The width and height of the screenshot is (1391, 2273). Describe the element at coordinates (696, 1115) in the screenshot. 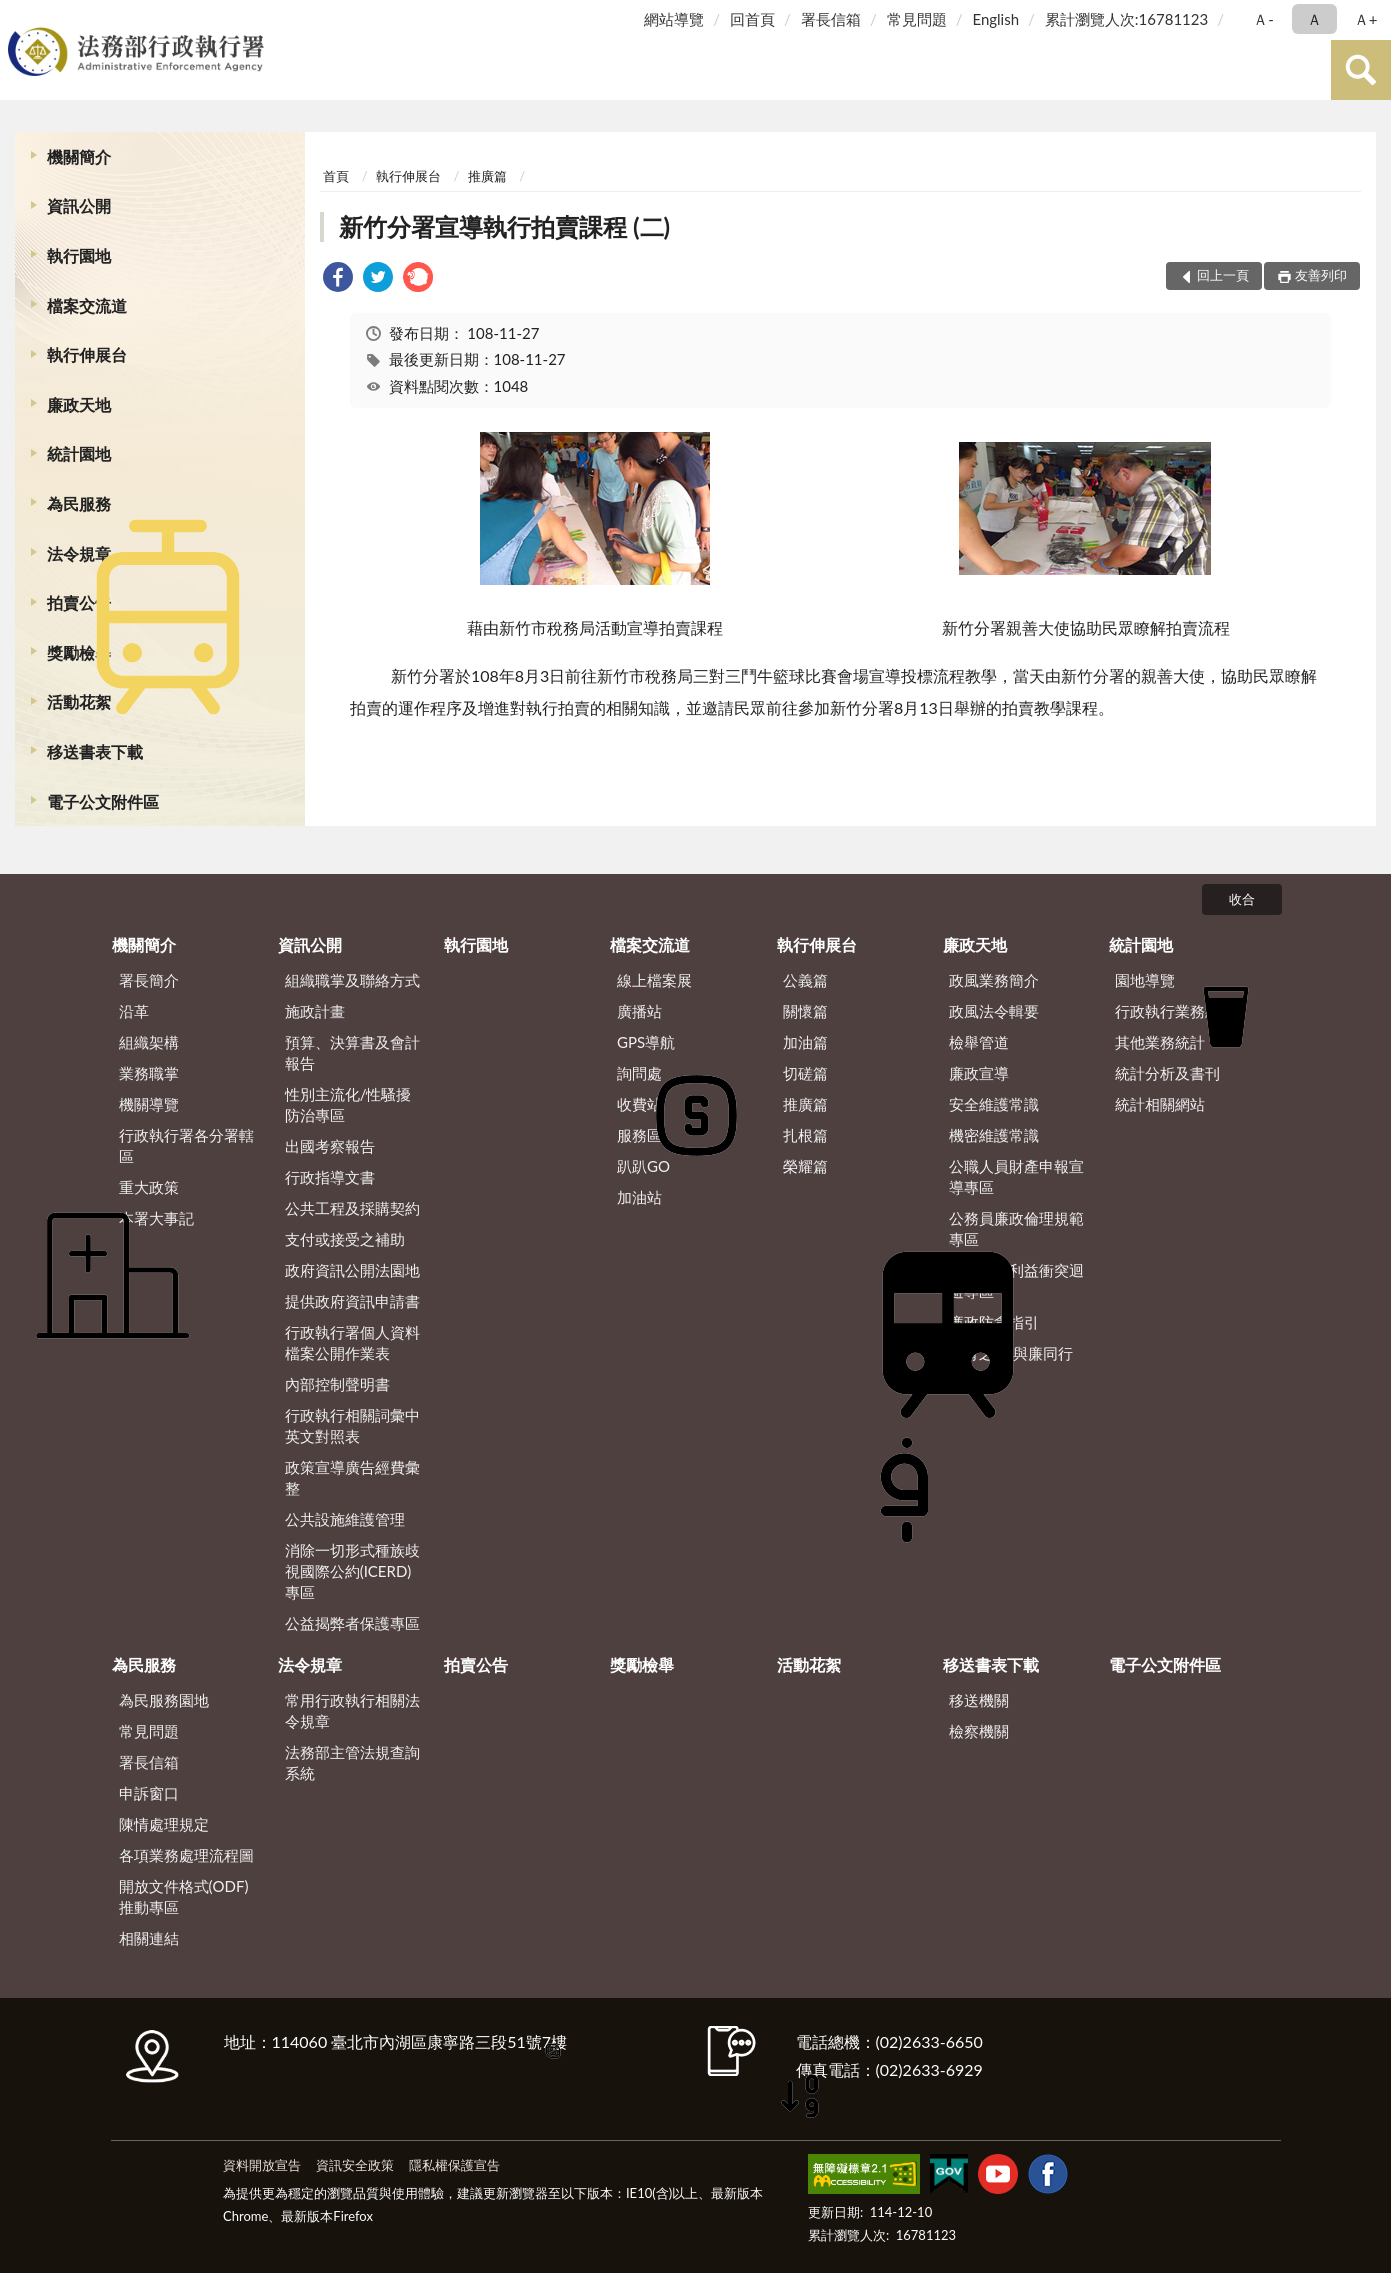

I see `indicates a shortcut or saved item` at that location.